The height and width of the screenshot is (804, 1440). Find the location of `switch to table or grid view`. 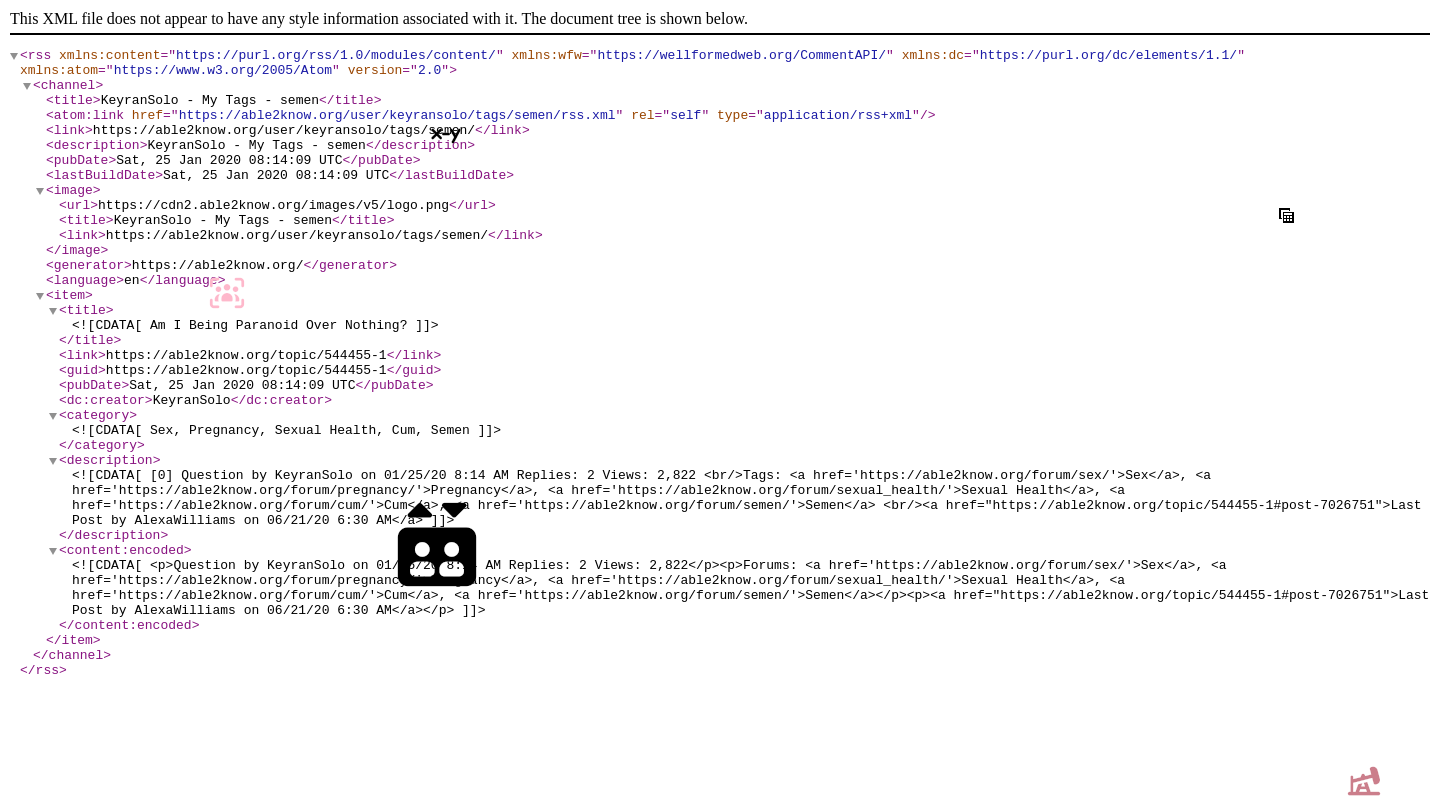

switch to table or grid view is located at coordinates (1286, 215).